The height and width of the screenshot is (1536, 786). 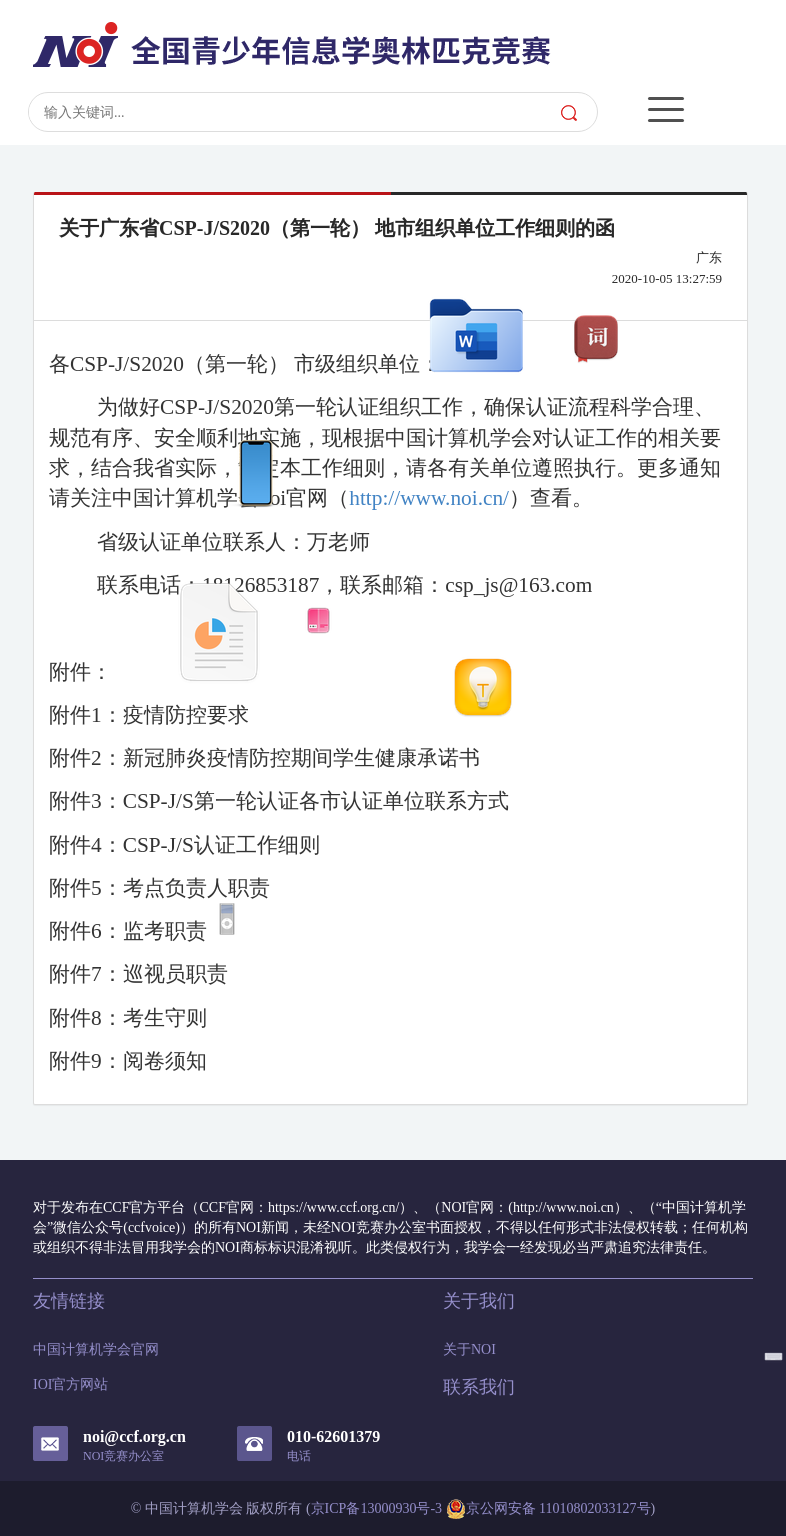 I want to click on iPod nano device connected, so click(x=227, y=919).